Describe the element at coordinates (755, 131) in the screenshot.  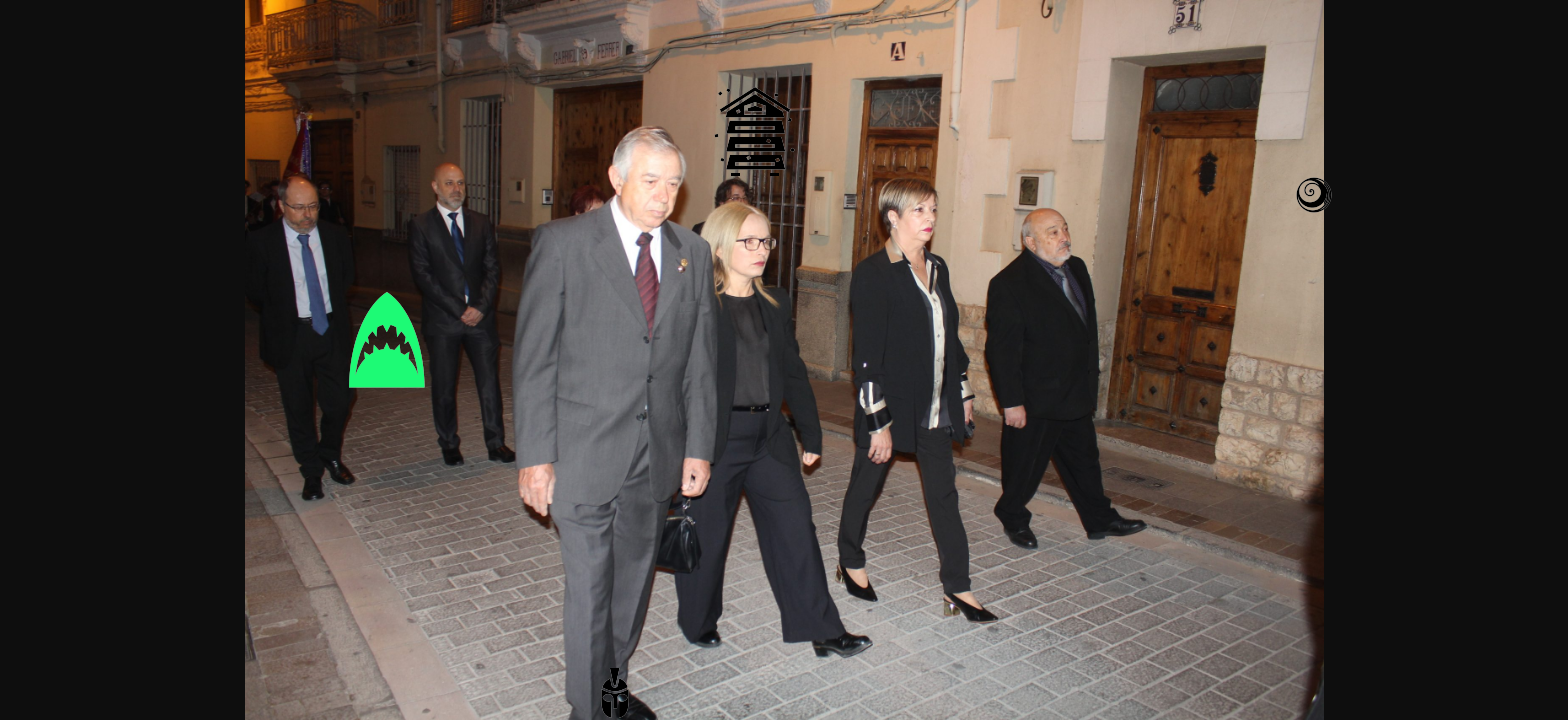
I see `access beekeeping or apiary features` at that location.